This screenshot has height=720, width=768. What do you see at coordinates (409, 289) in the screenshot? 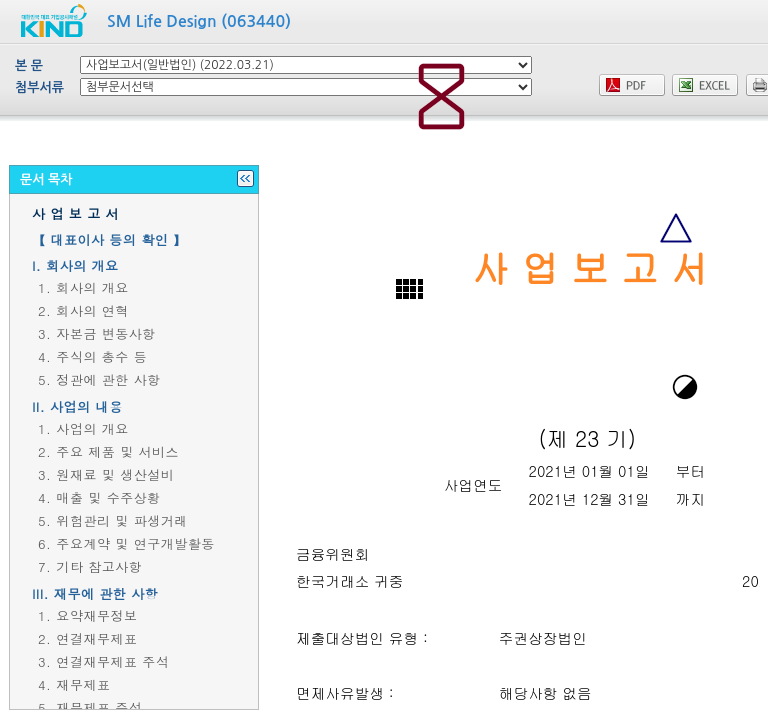
I see `switch to comfortable grid view` at bounding box center [409, 289].